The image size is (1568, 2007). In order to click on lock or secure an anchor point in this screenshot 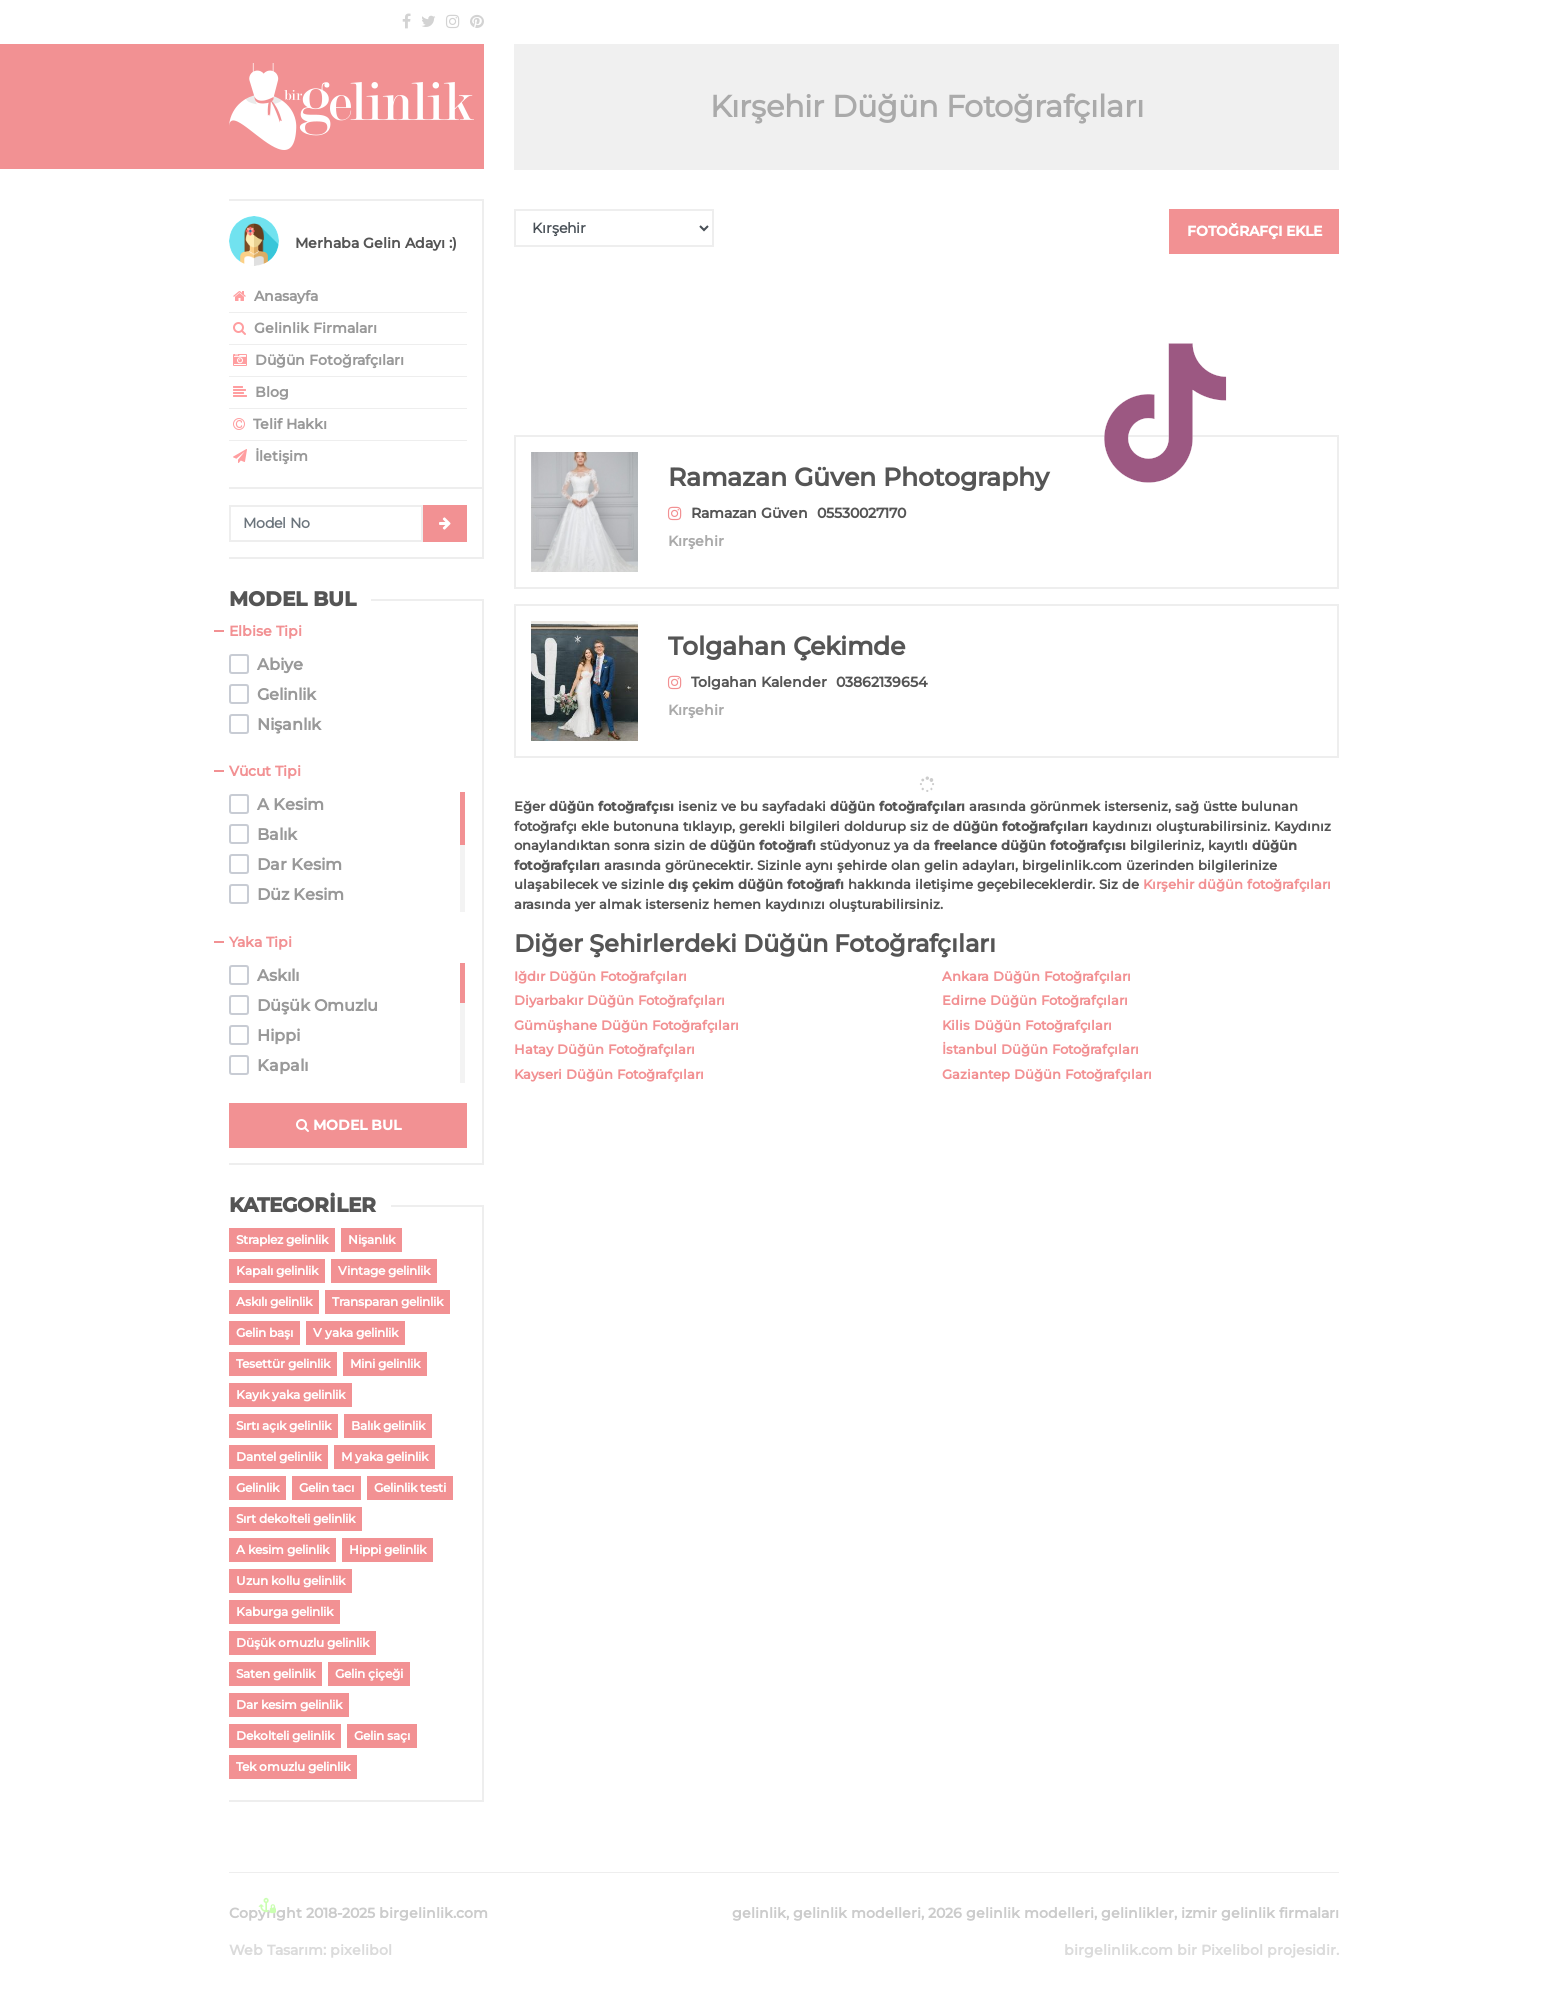, I will do `click(267, 1905)`.